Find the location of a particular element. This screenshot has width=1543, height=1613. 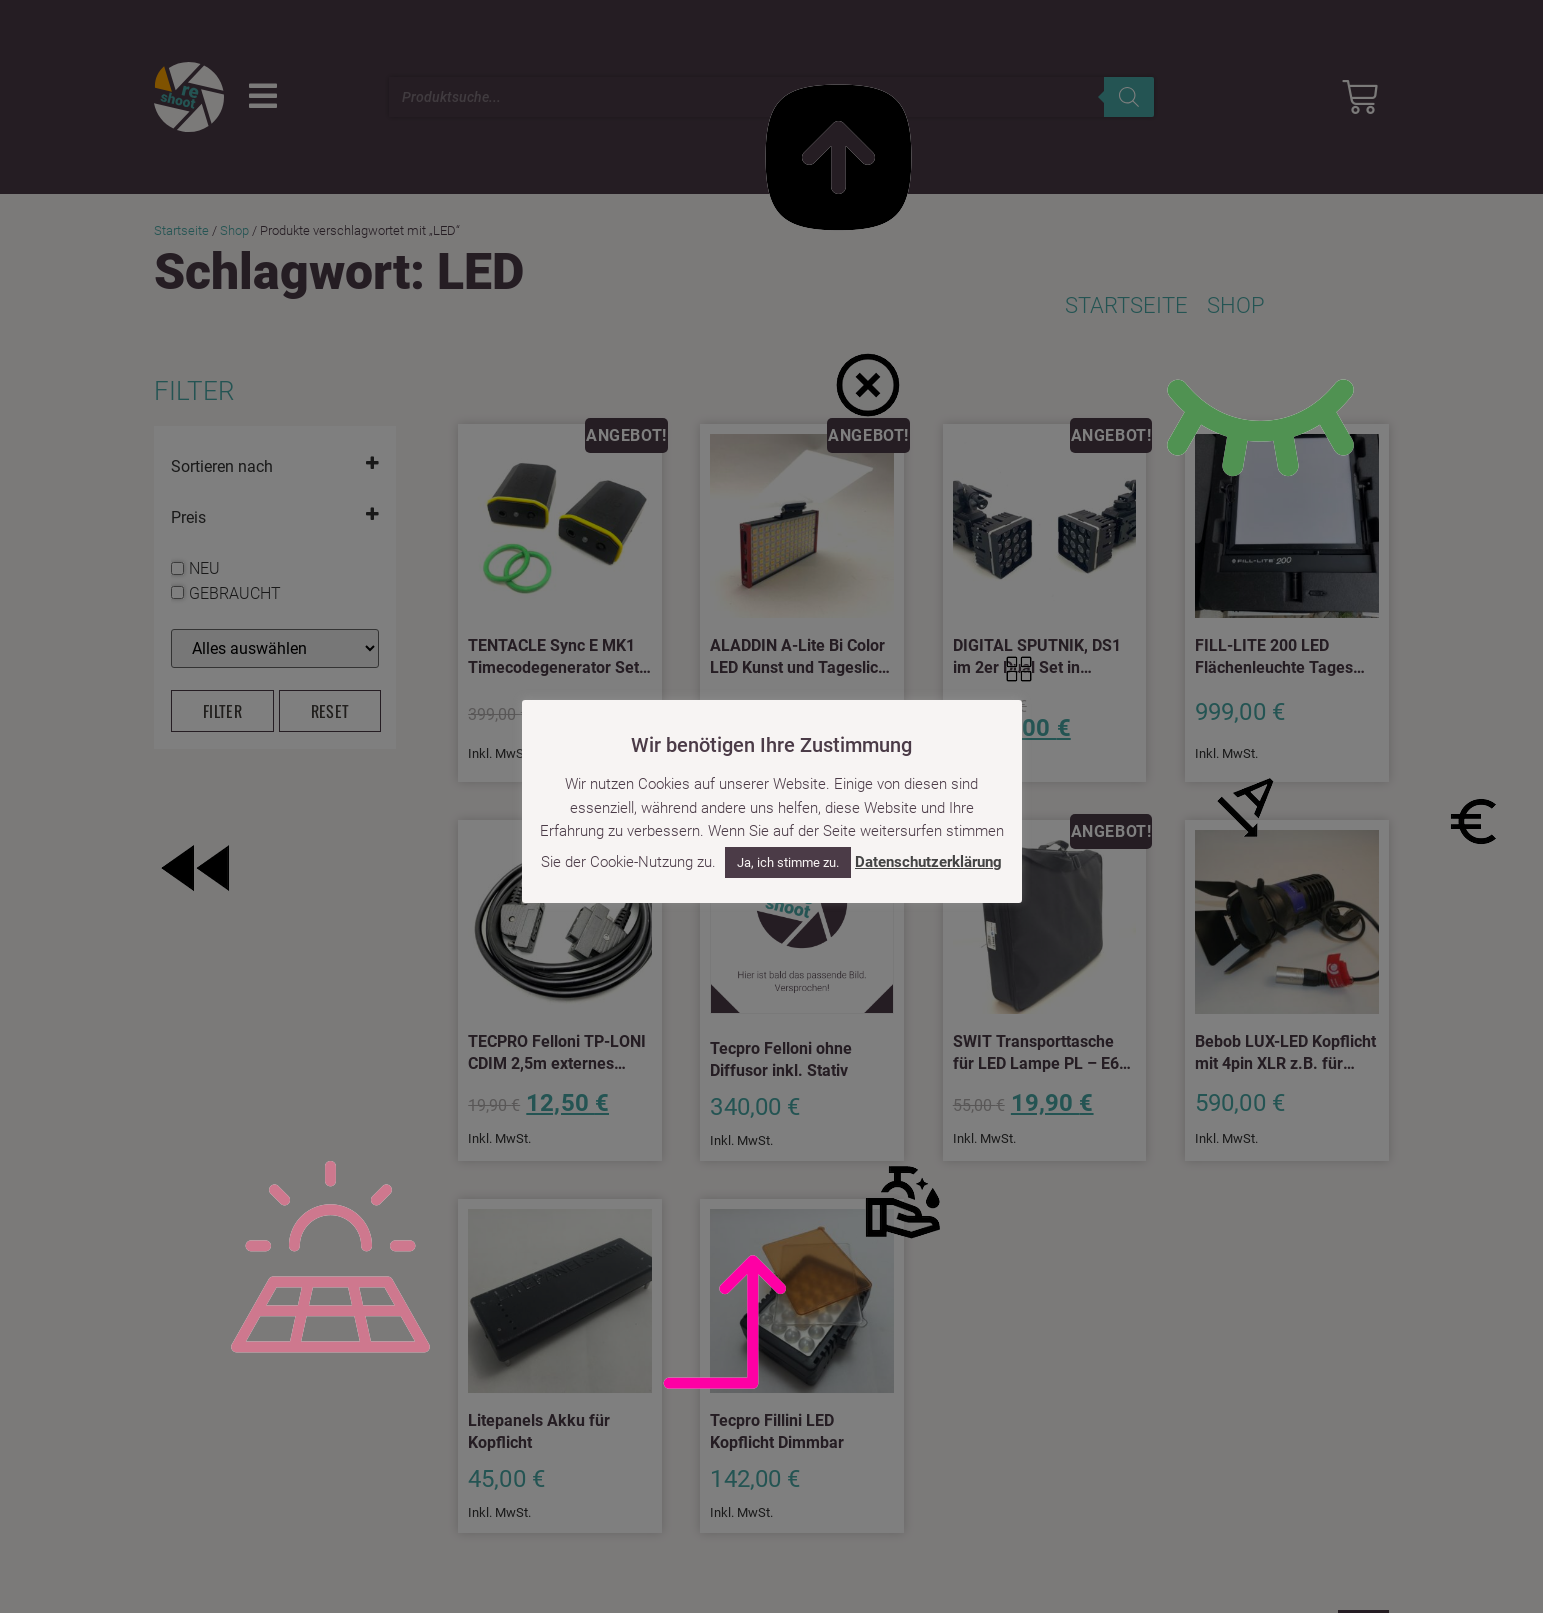

view prices in euros is located at coordinates (1473, 821).